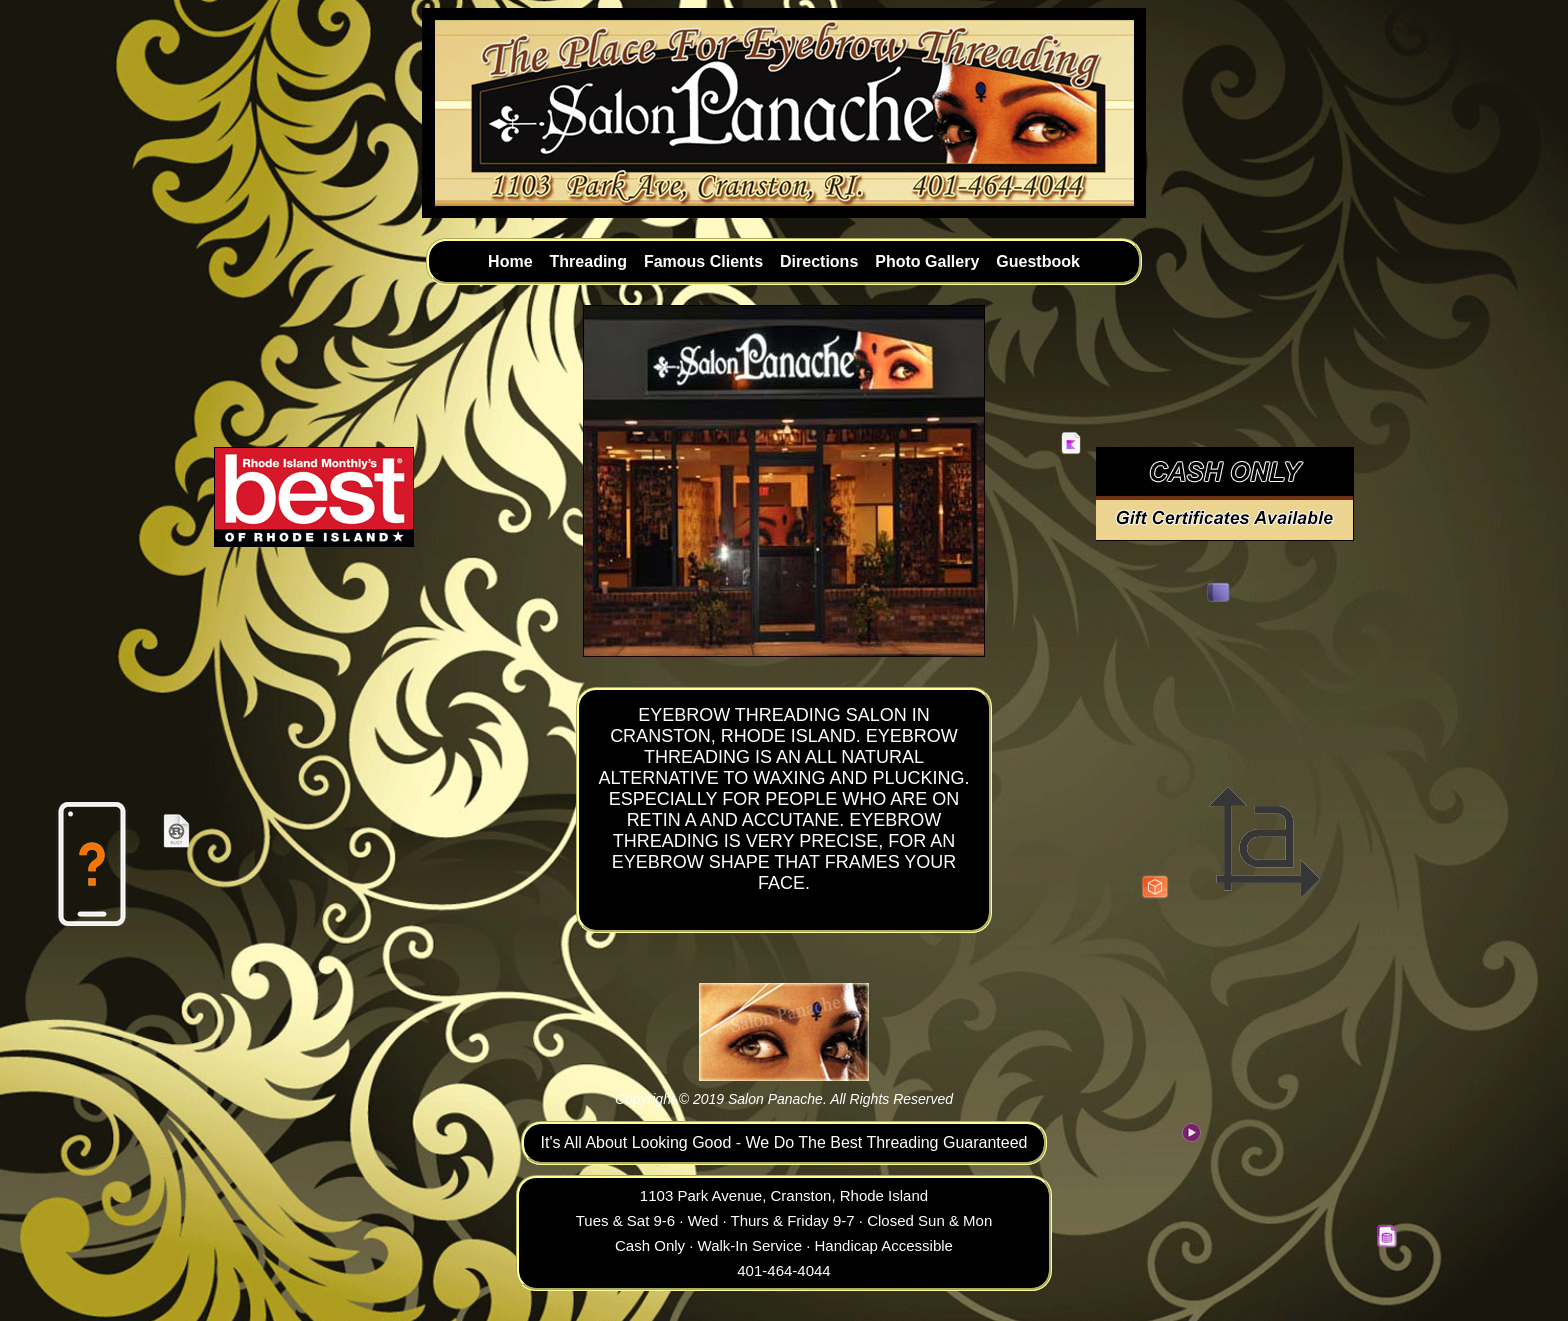 The width and height of the screenshot is (1568, 1321). Describe the element at coordinates (1262, 844) in the screenshot. I see `open font viewer application` at that location.